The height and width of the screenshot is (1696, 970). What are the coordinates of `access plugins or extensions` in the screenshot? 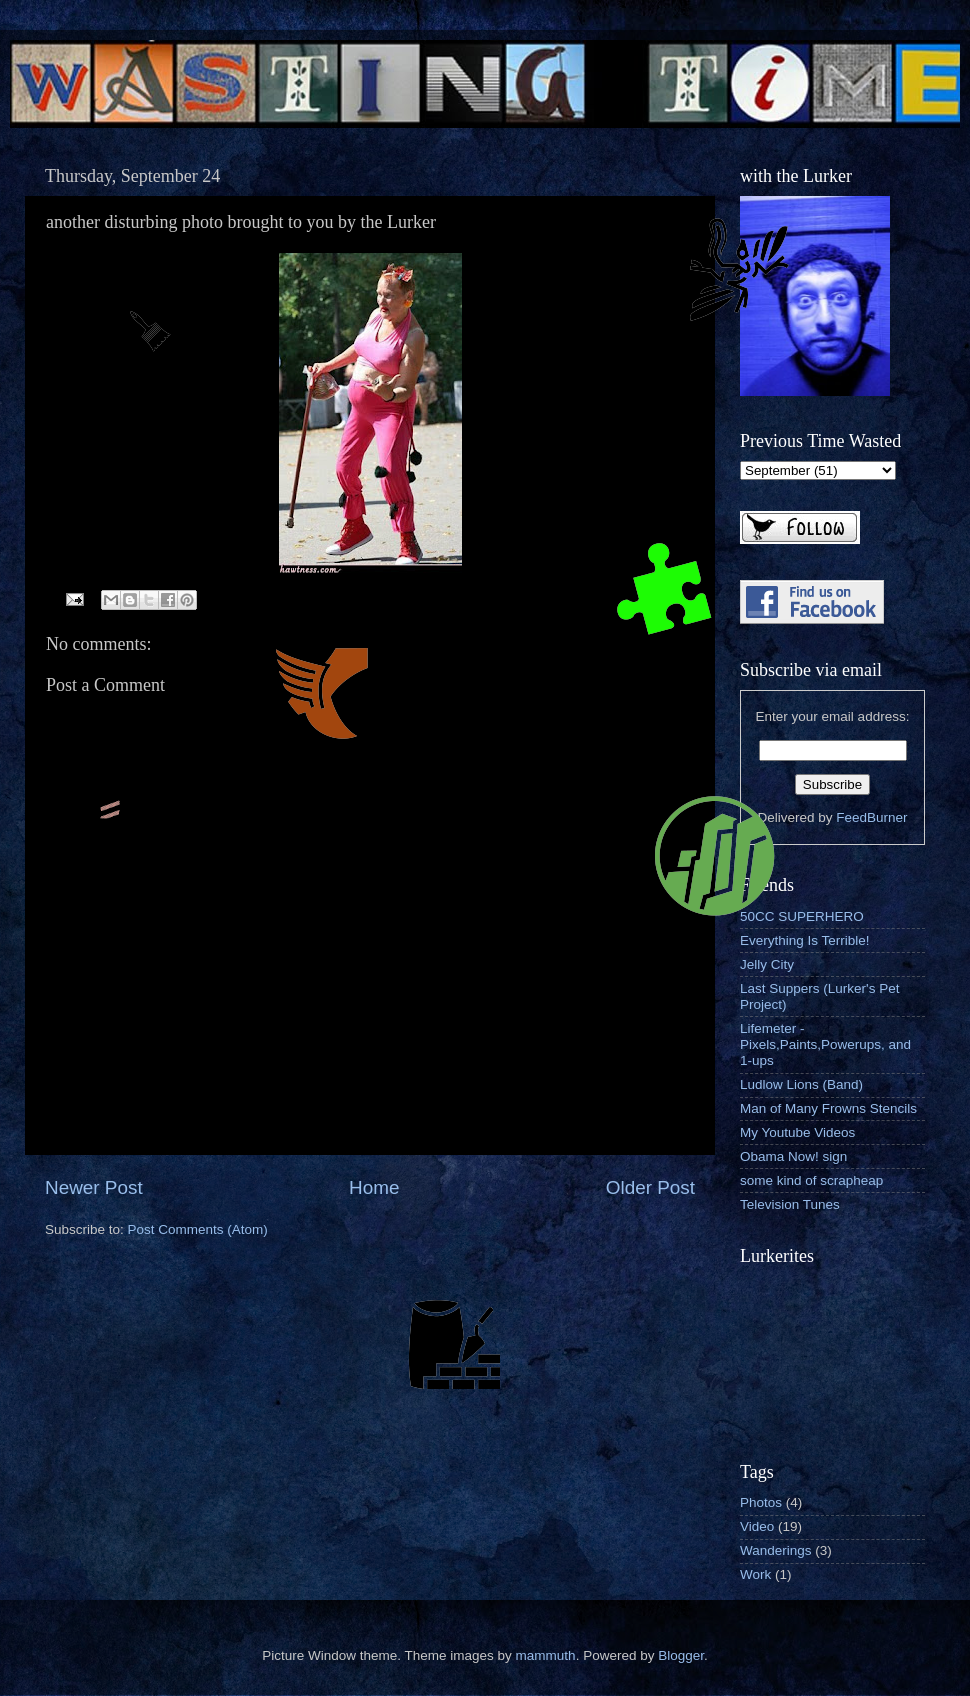 It's located at (664, 589).